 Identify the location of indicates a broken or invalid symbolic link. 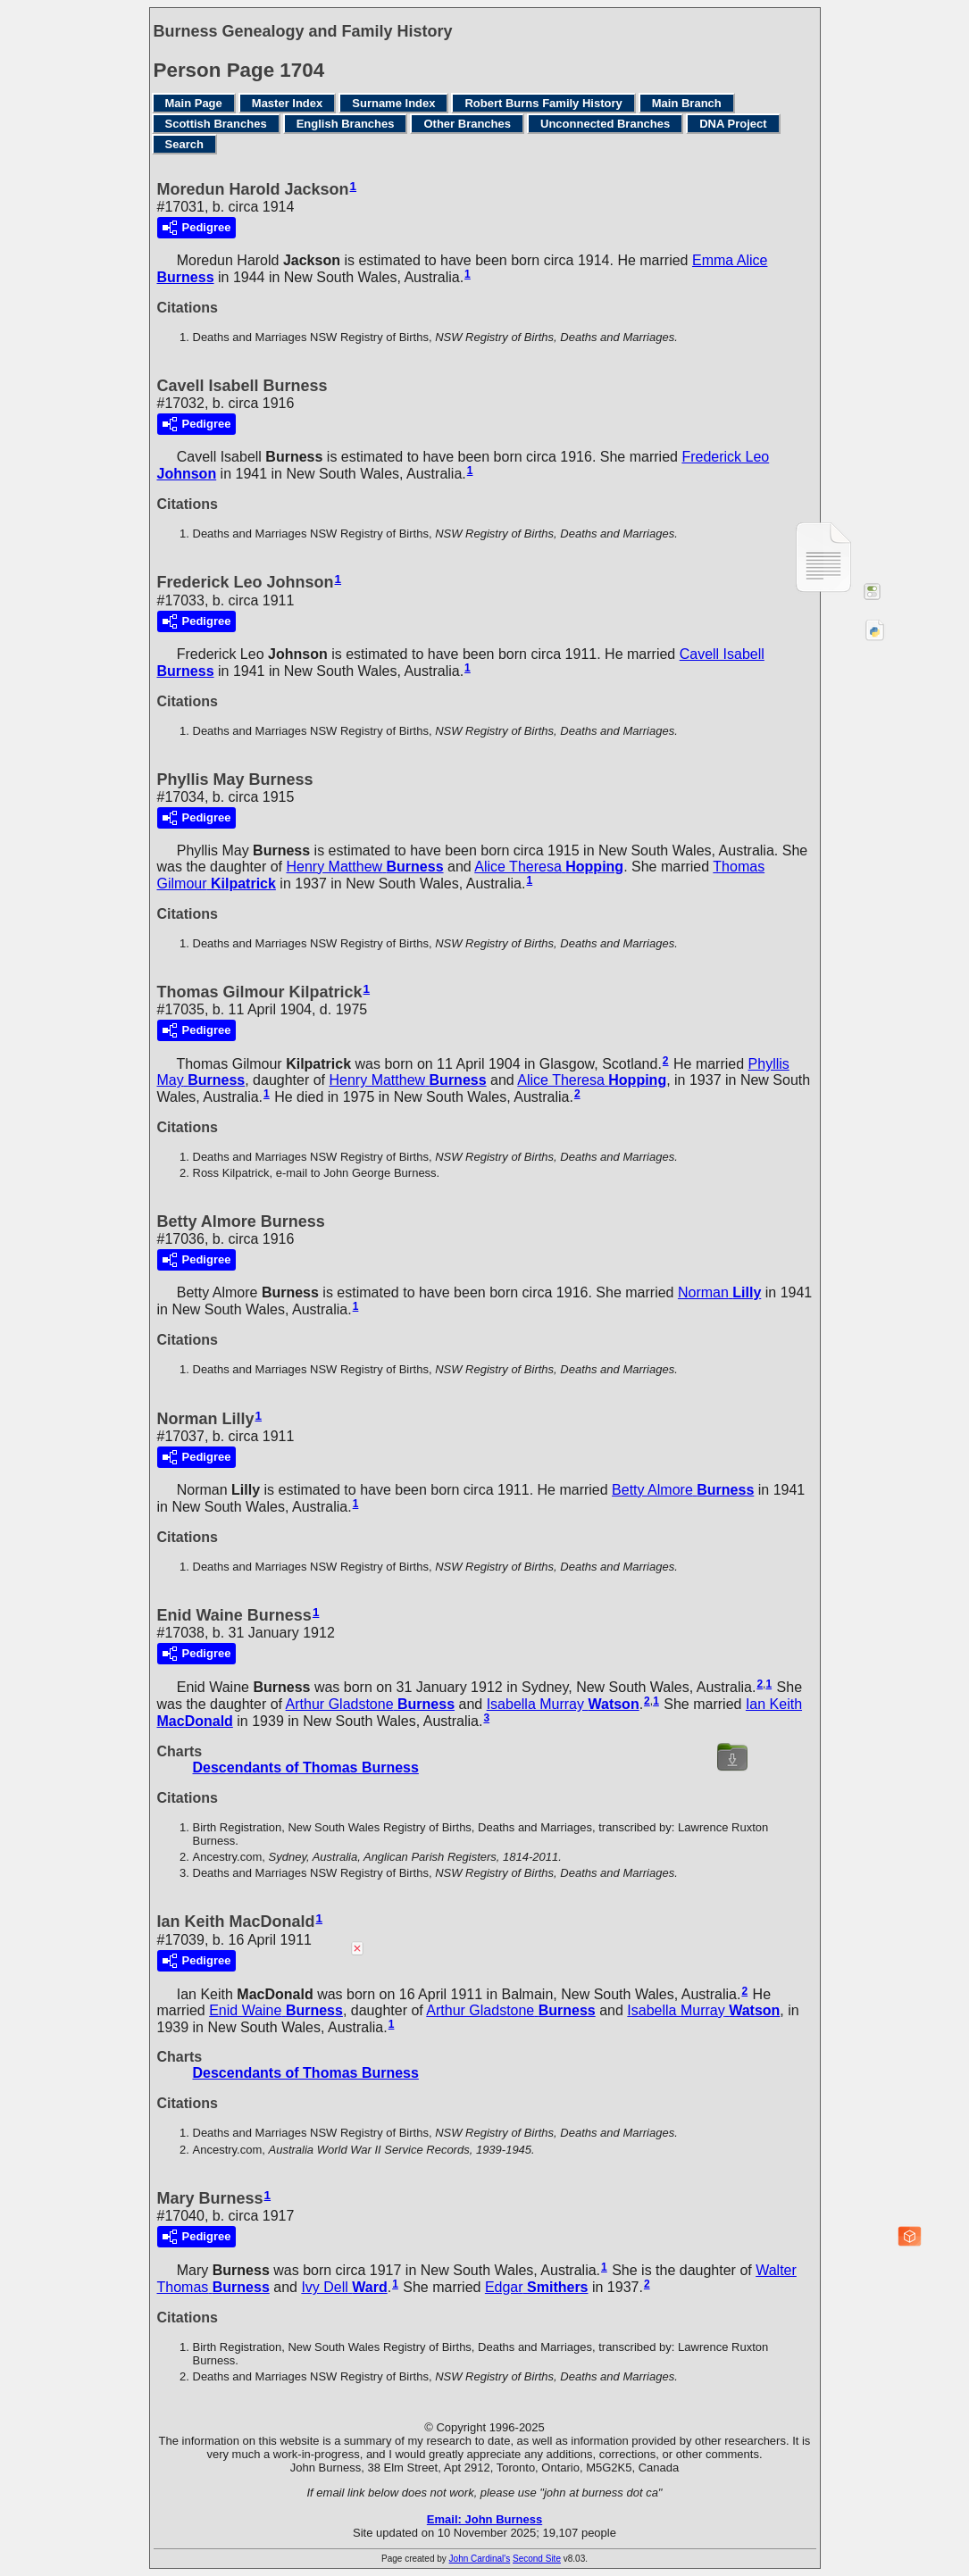
(357, 1948).